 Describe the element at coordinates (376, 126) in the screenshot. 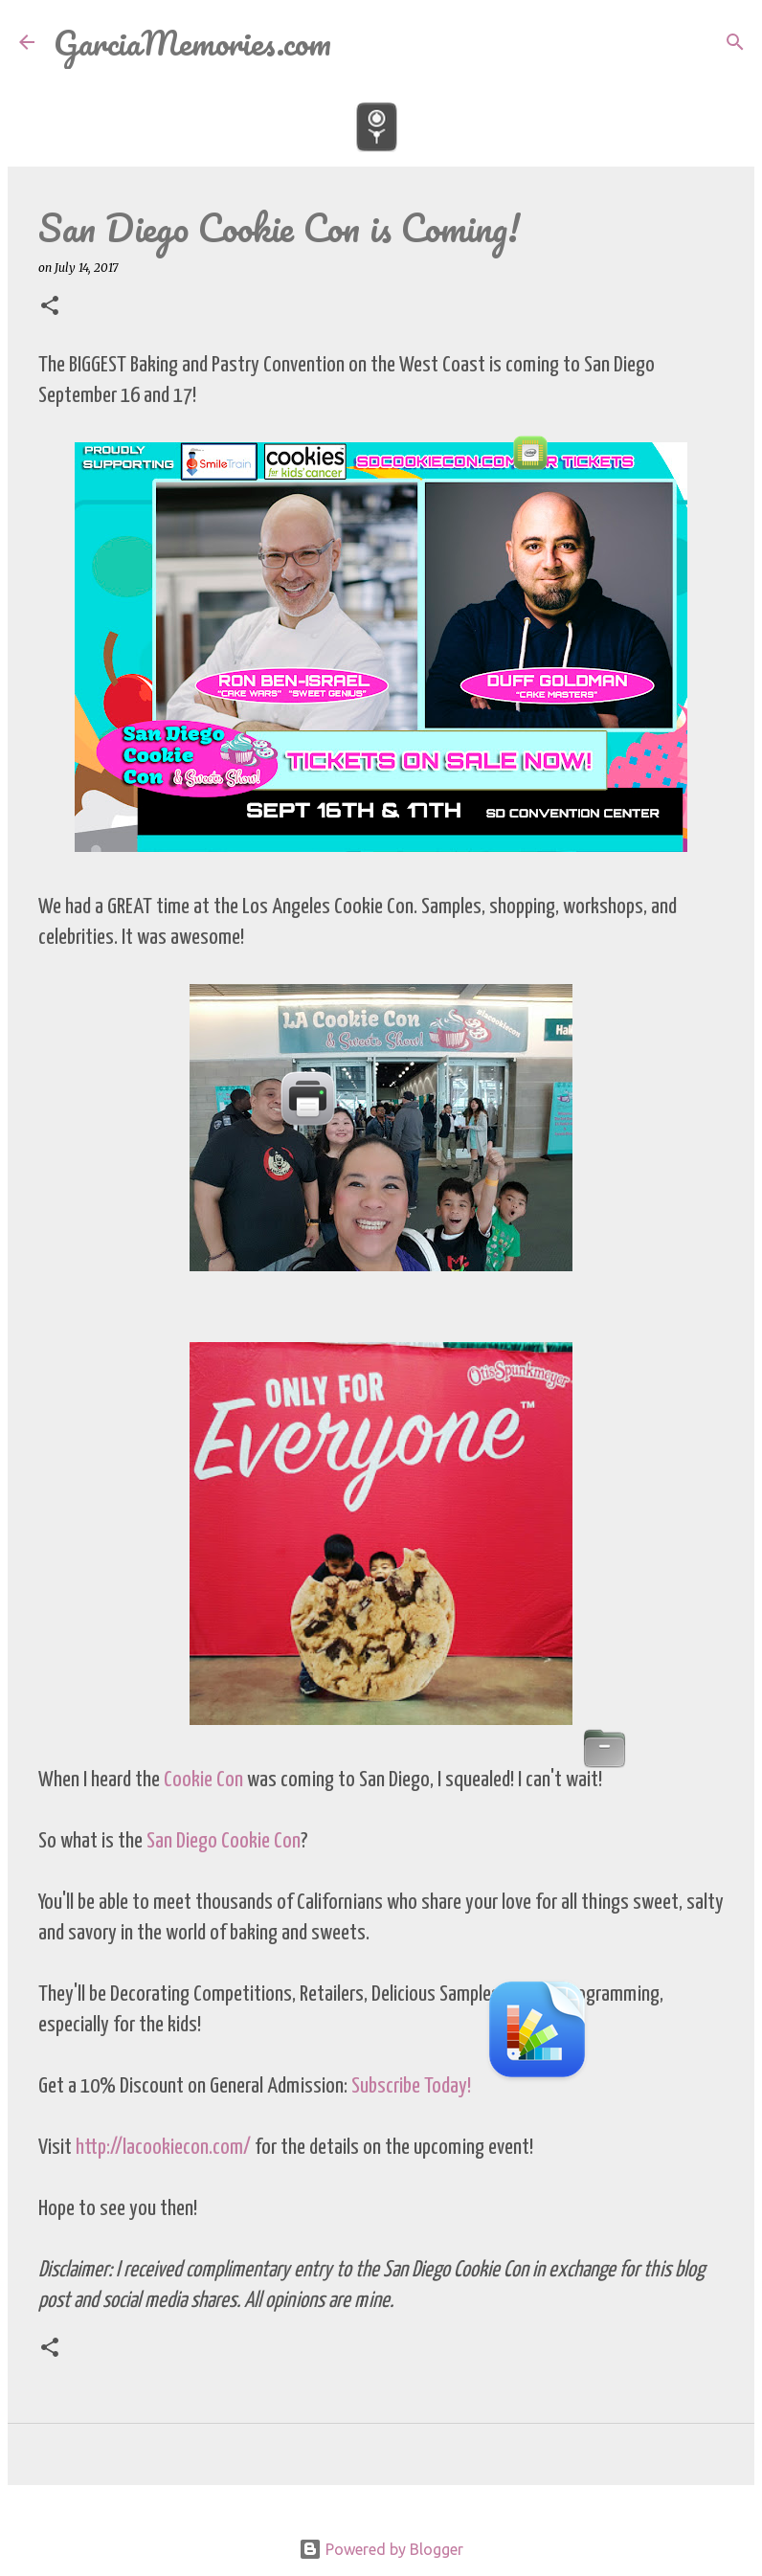

I see `open the backups application` at that location.